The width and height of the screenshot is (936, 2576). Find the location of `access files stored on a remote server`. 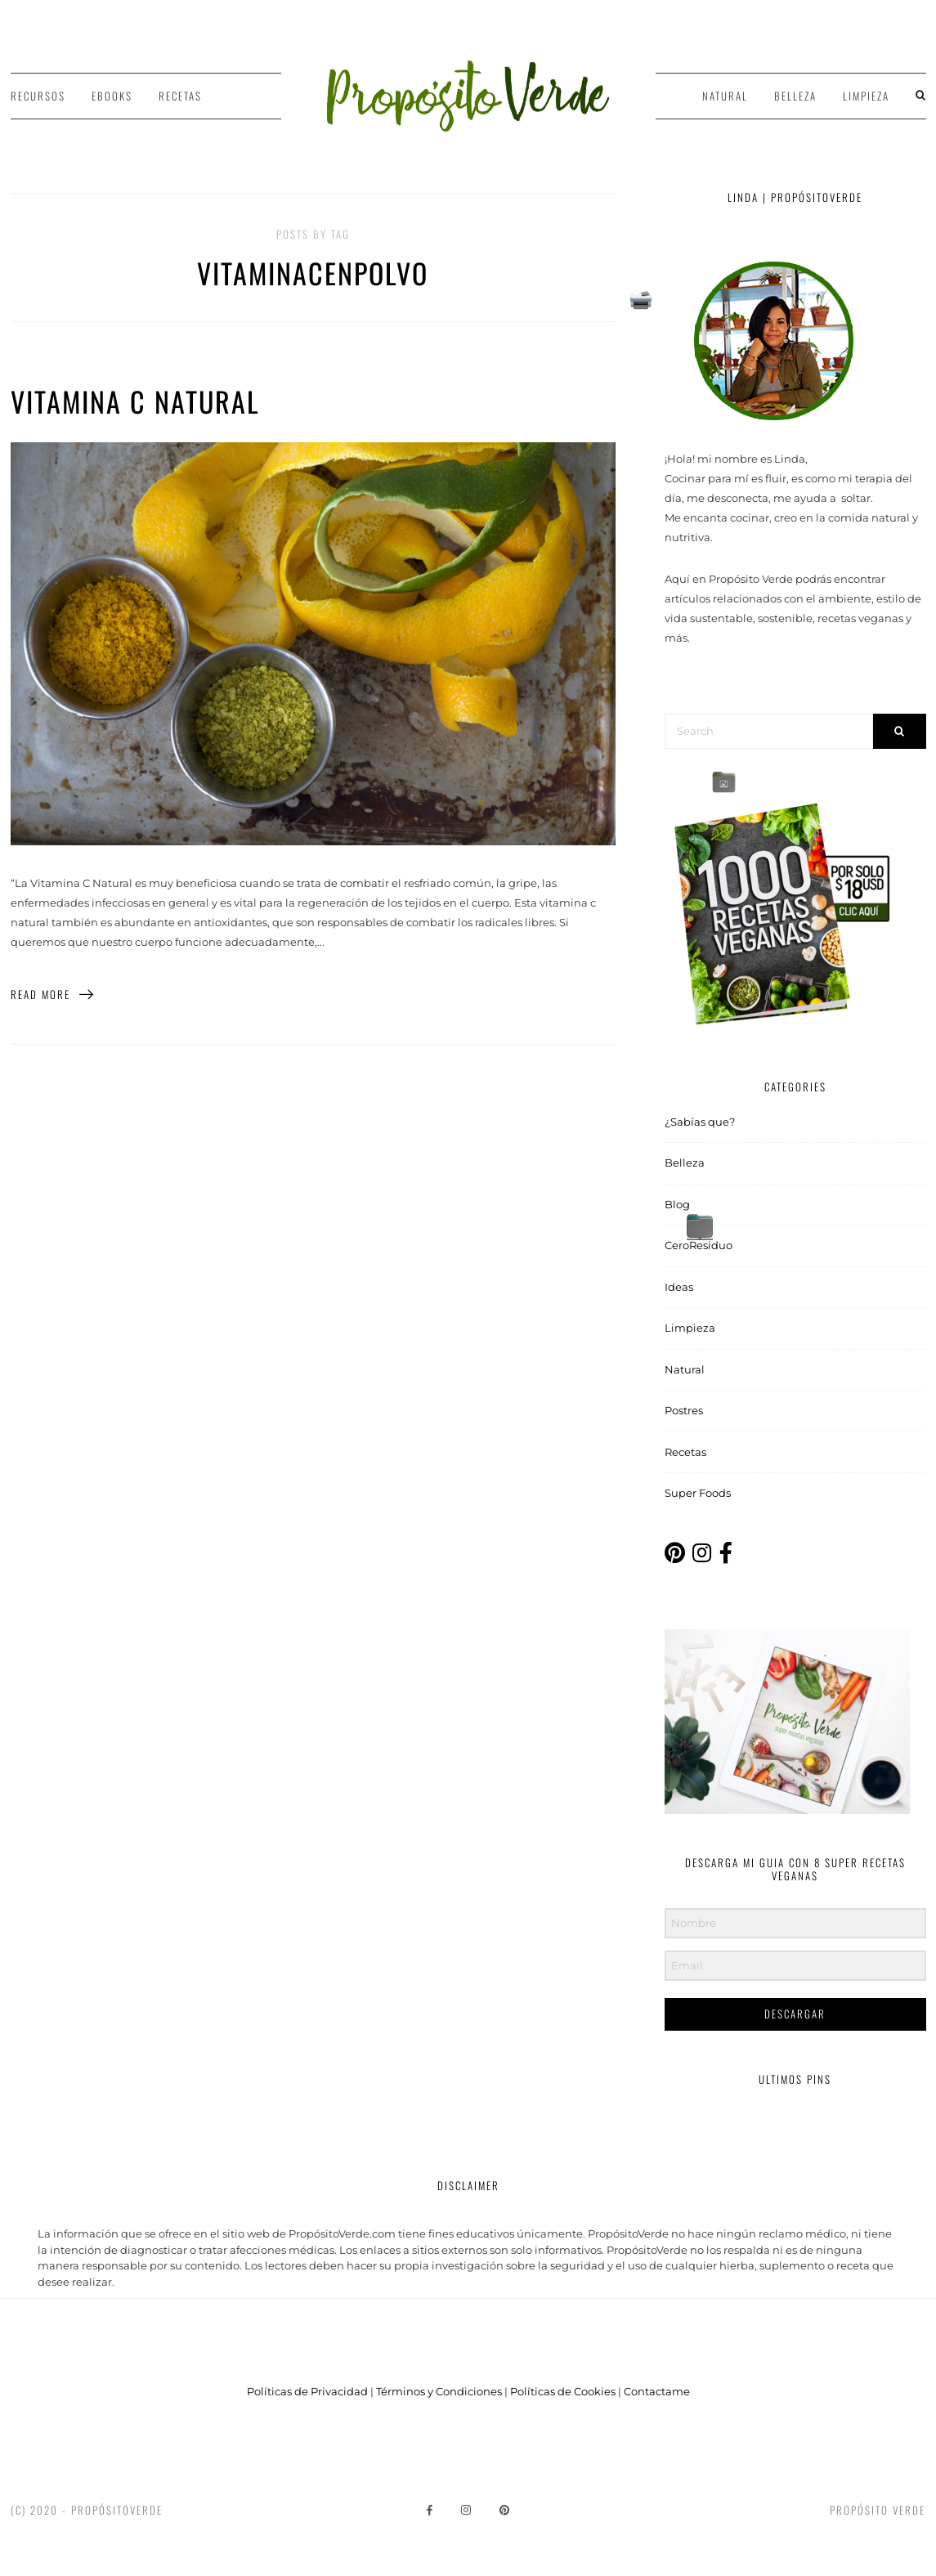

access files stored on a remote server is located at coordinates (700, 1227).